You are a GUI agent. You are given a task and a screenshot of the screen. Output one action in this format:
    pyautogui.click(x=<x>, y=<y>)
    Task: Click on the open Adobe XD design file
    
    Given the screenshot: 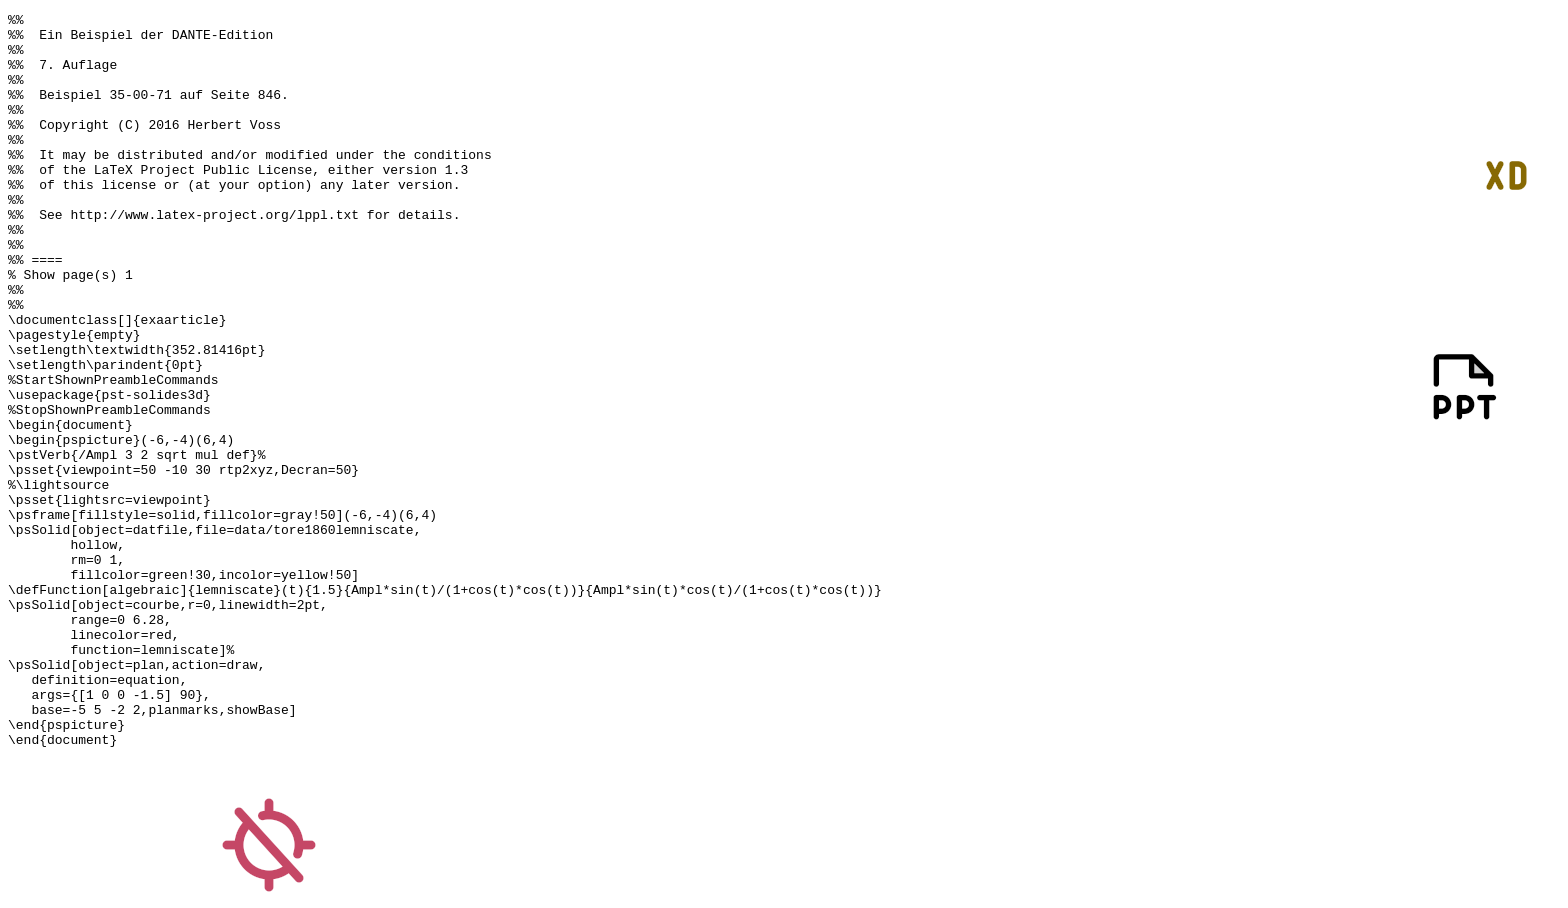 What is the action you would take?
    pyautogui.click(x=1506, y=175)
    